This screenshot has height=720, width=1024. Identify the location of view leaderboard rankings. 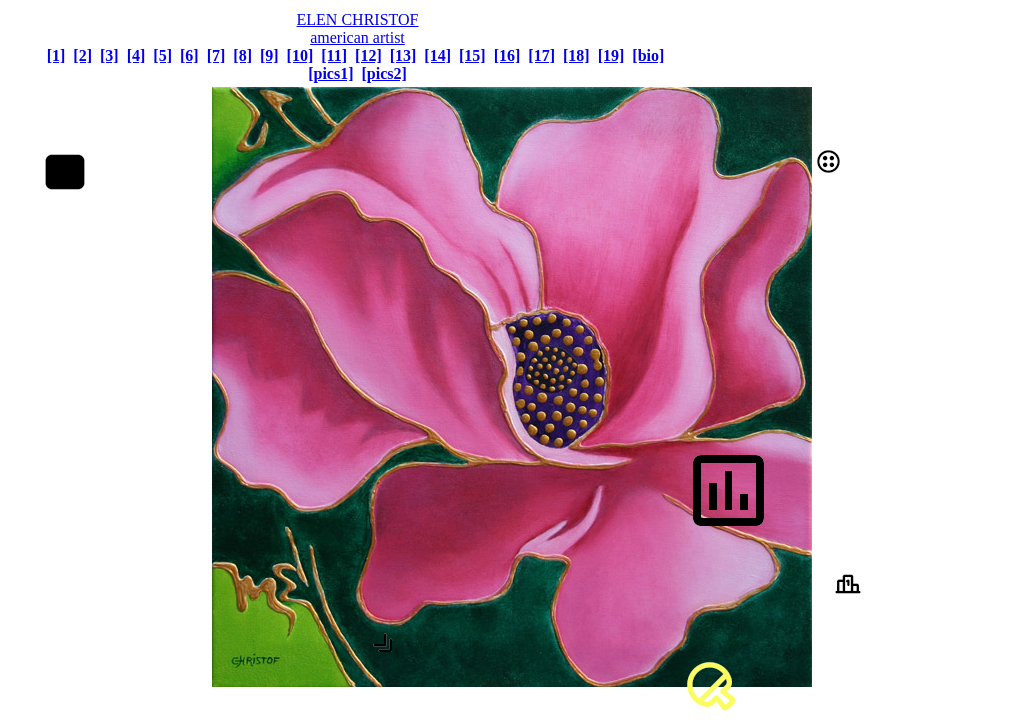
(848, 584).